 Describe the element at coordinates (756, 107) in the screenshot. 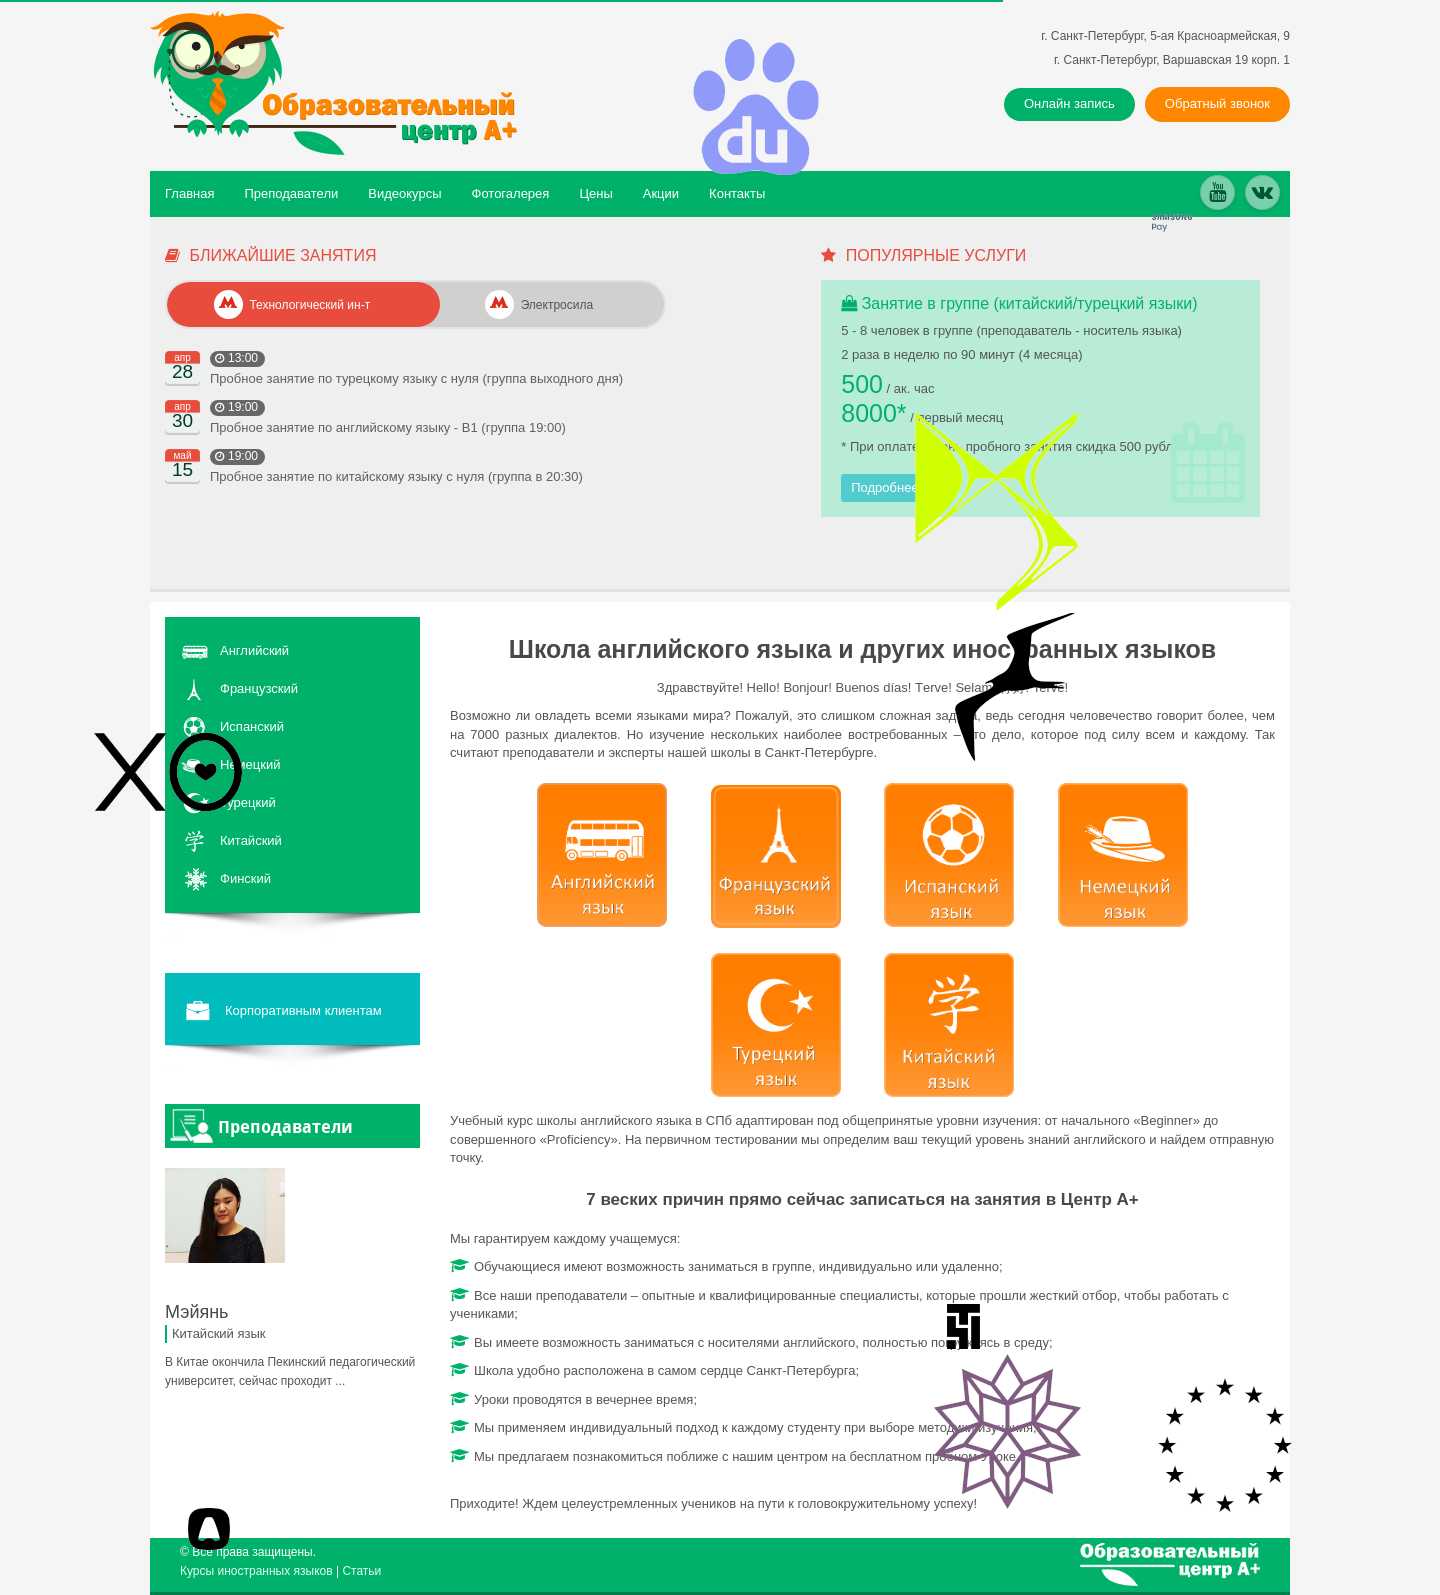

I see `open Baidu search engine` at that location.